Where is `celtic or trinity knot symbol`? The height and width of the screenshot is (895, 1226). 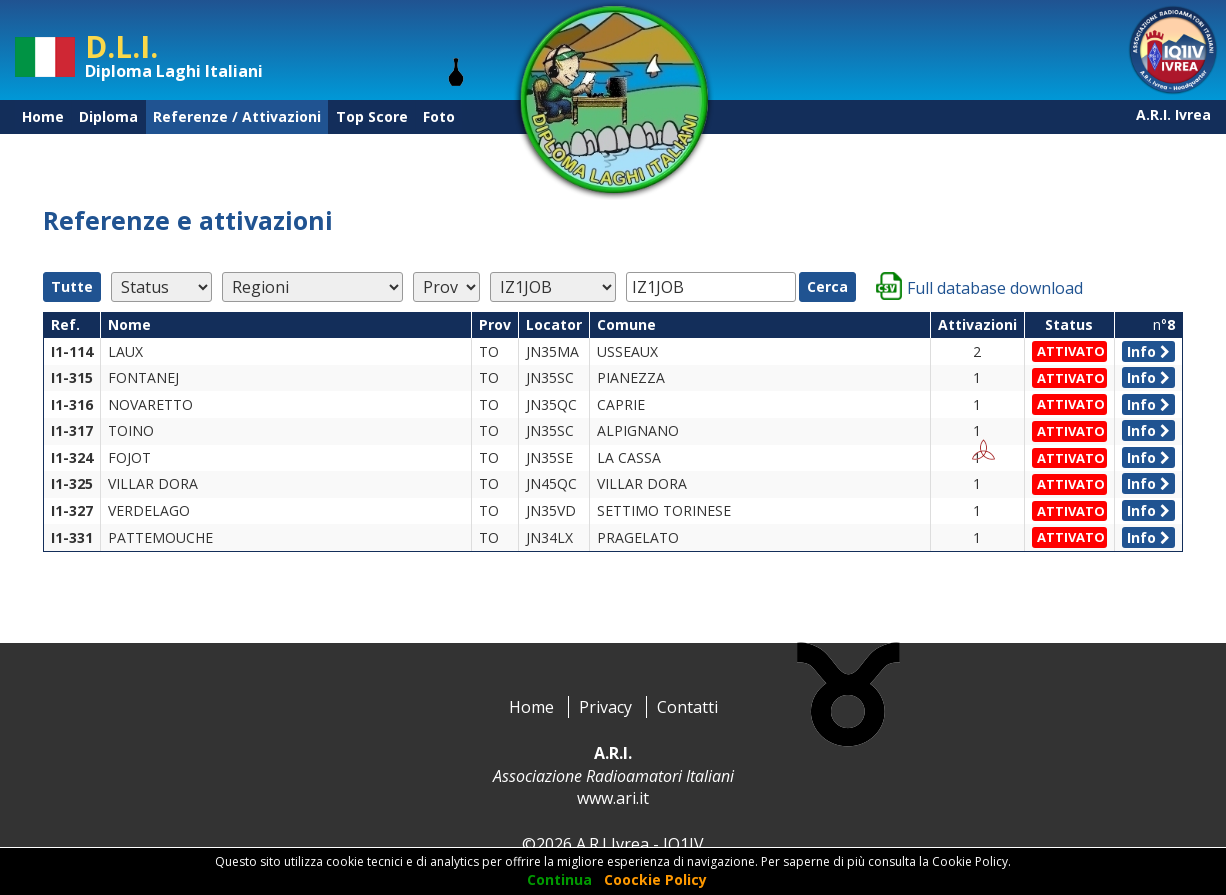
celtic or trinity knot symbol is located at coordinates (983, 449).